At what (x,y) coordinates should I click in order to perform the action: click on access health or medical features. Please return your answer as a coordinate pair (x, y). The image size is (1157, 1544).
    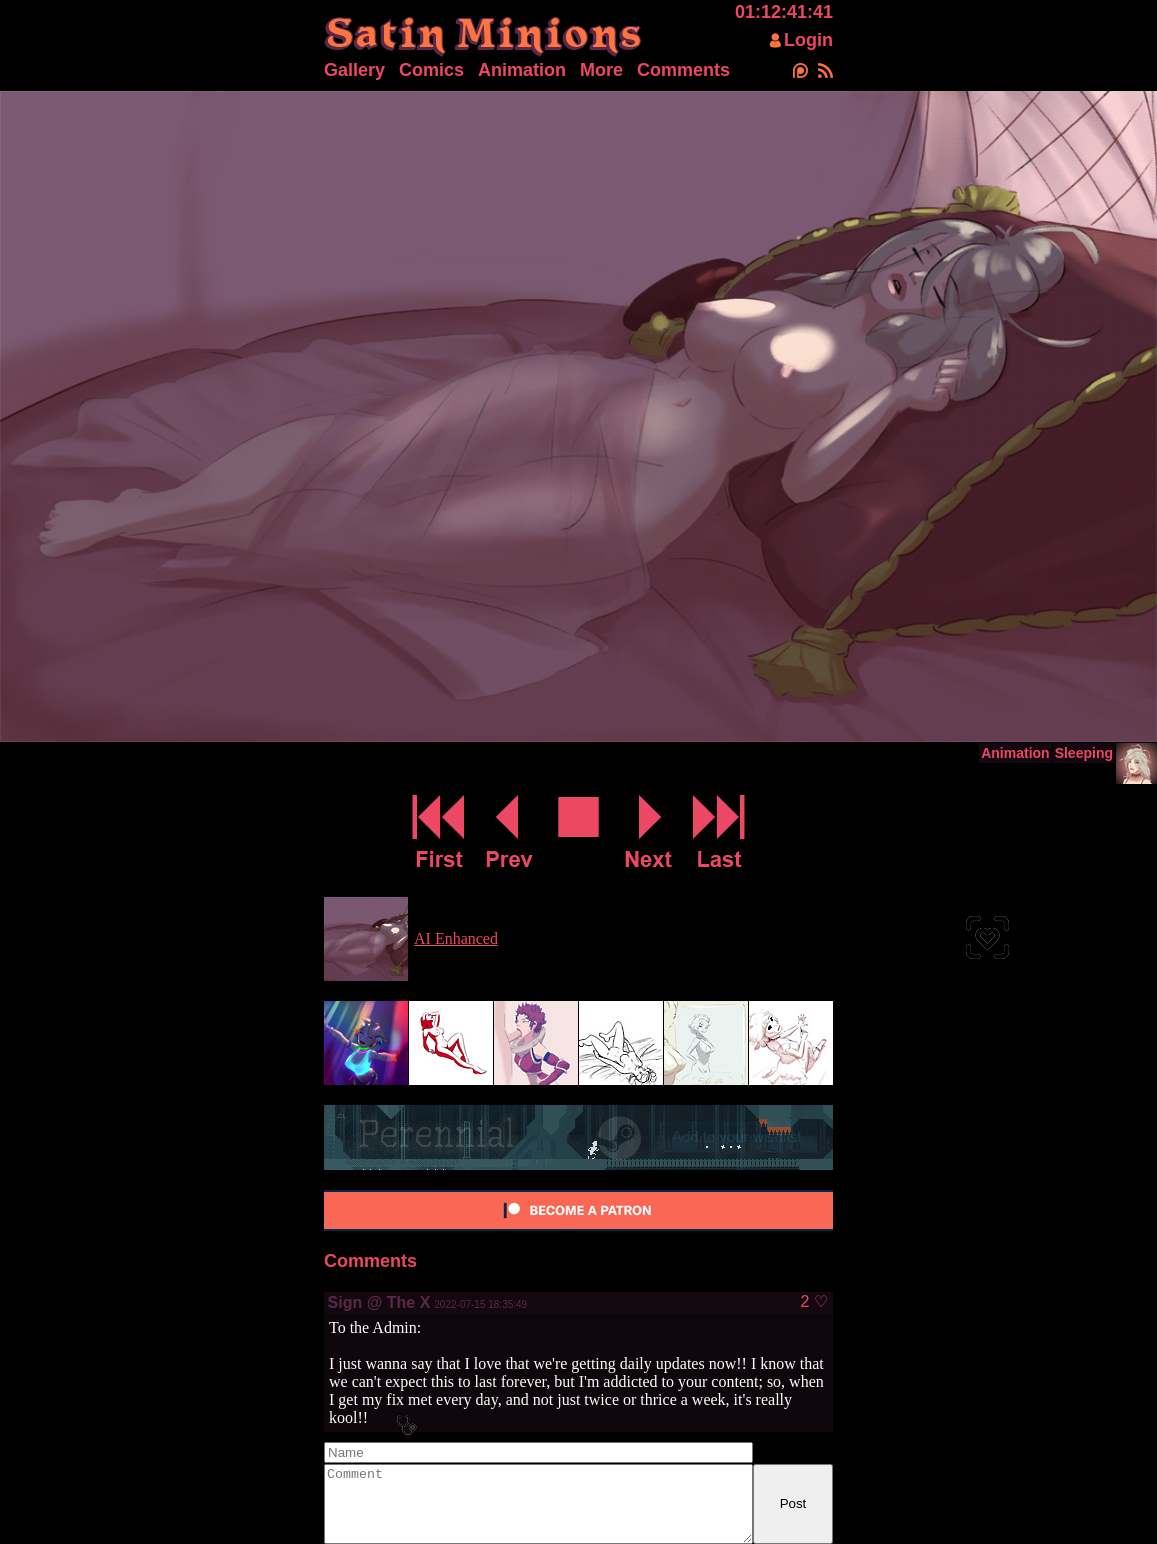
    Looking at the image, I should click on (405, 1424).